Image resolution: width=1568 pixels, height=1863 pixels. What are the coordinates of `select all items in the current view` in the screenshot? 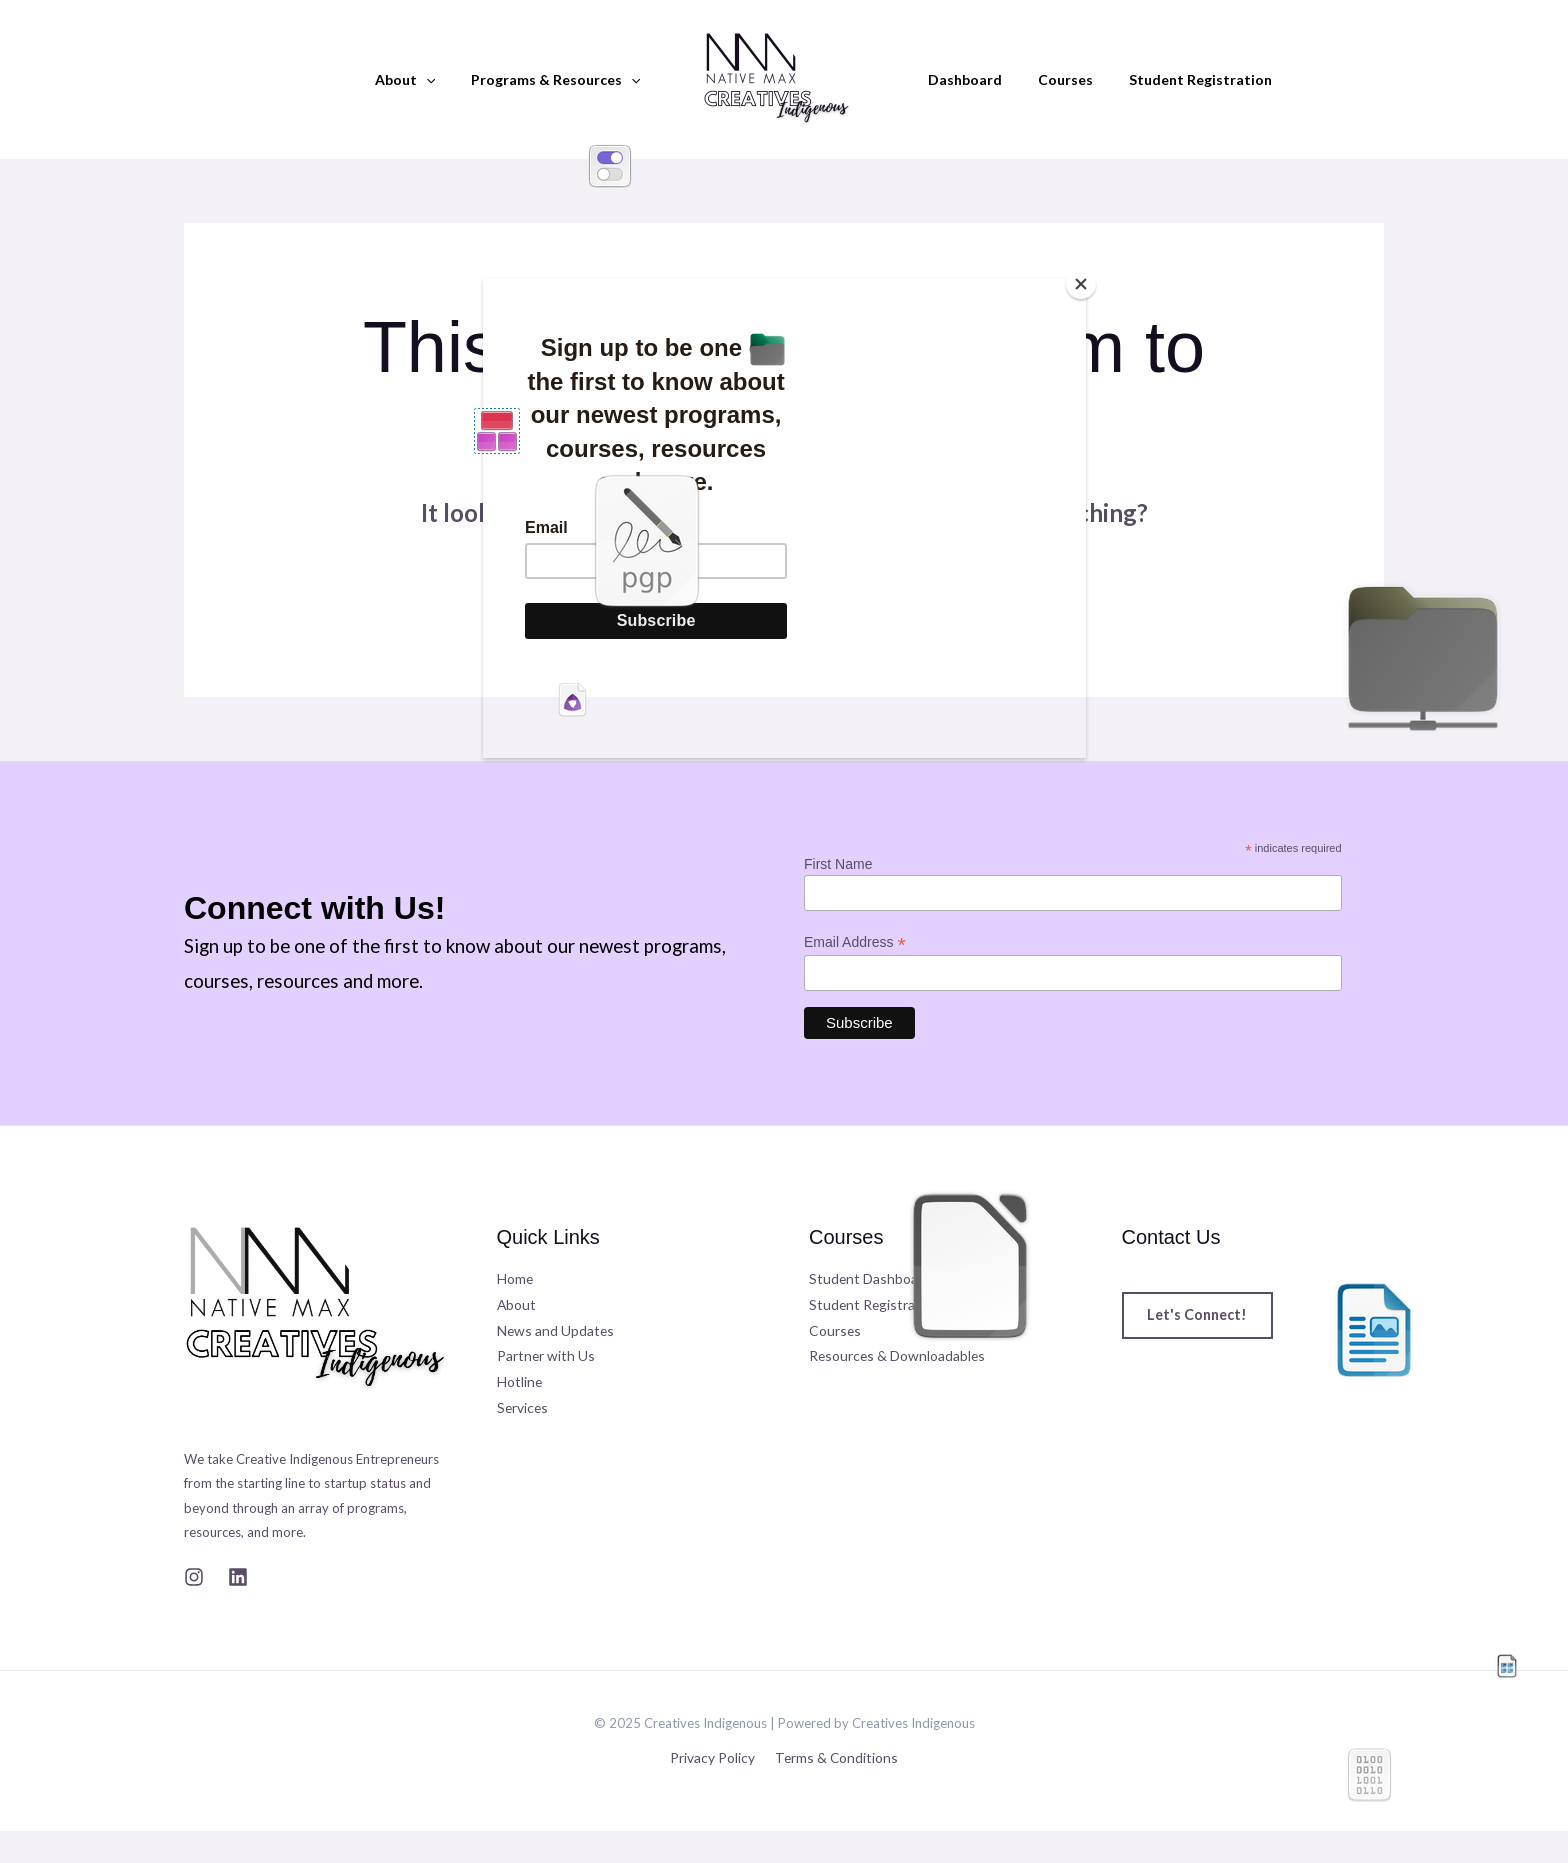 It's located at (497, 431).